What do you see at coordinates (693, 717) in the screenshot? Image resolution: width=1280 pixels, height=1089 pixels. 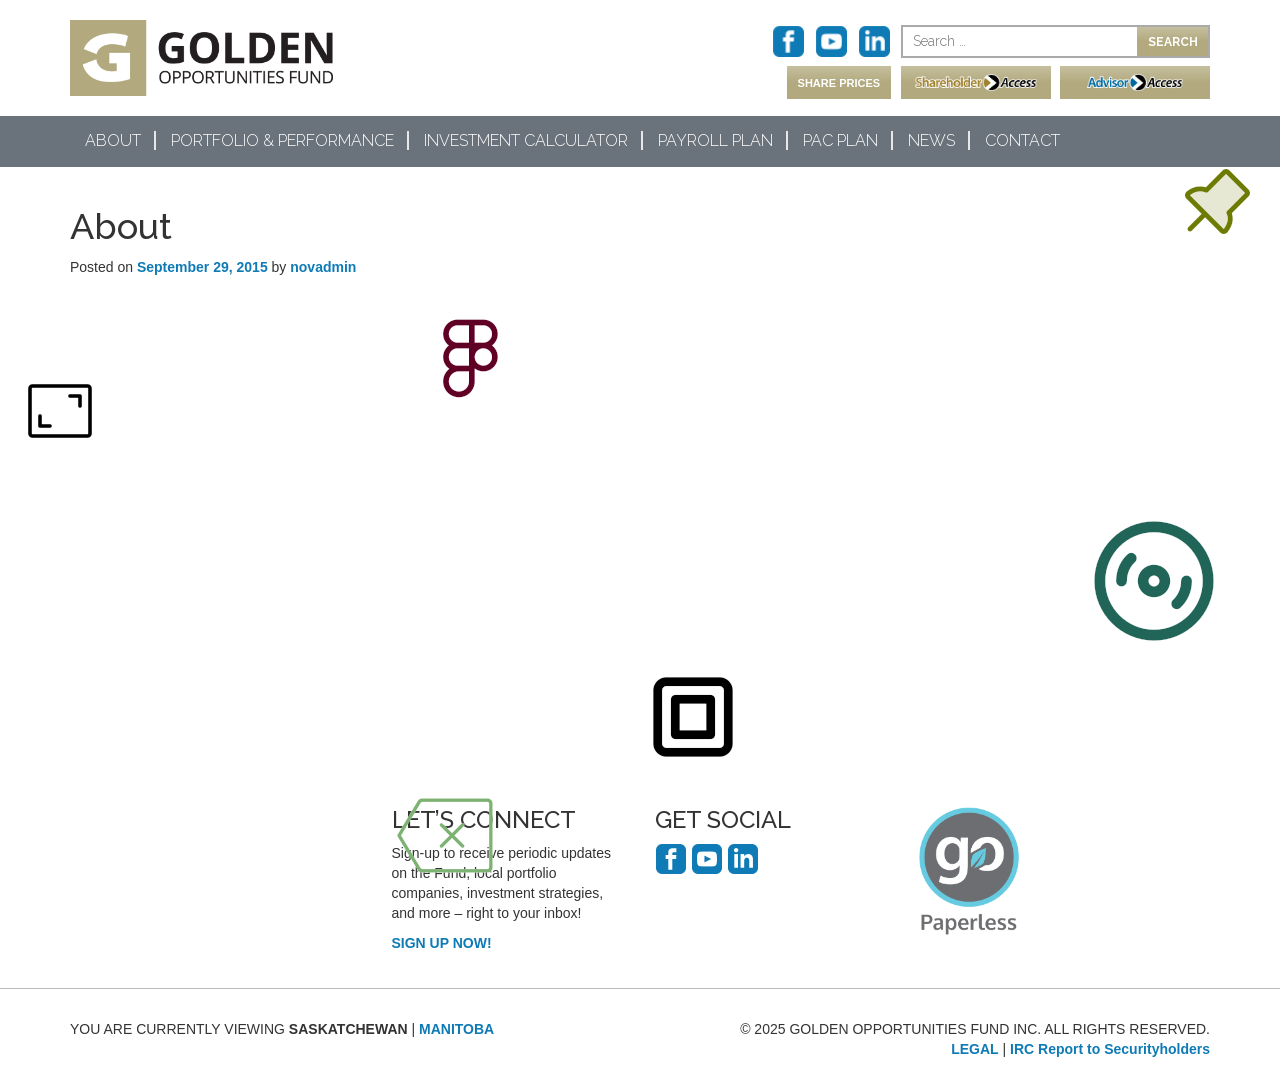 I see `view box model or layout properties` at bounding box center [693, 717].